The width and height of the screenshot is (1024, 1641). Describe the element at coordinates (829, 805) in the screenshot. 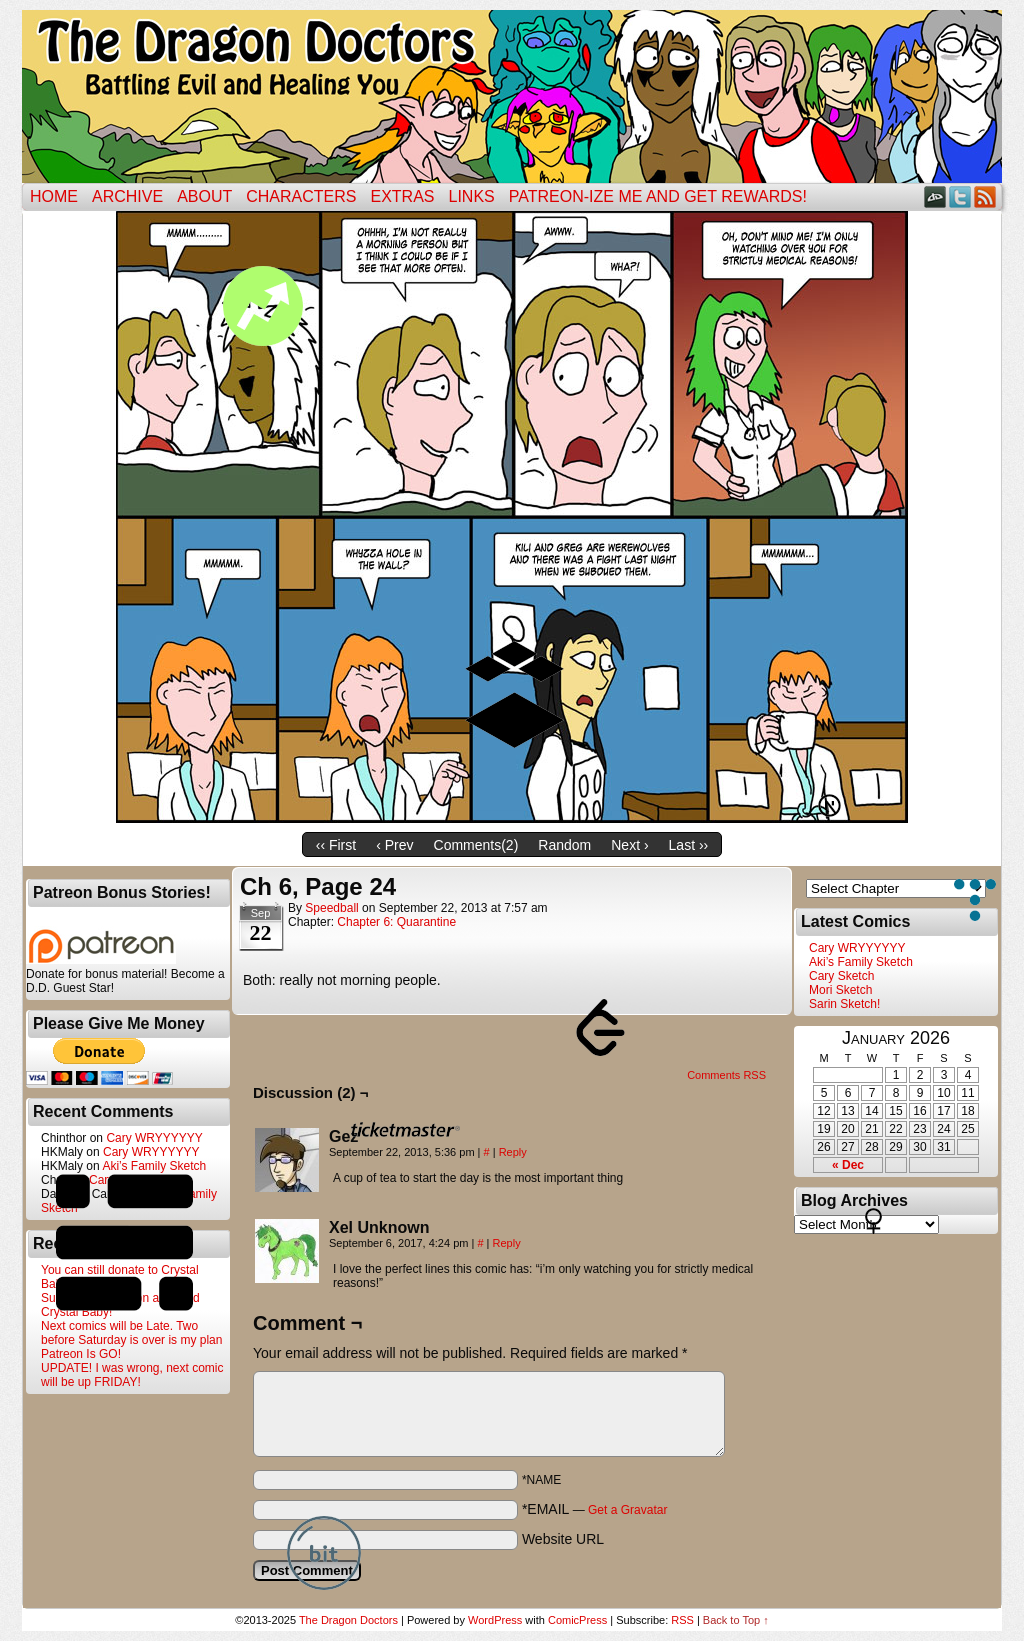

I see `Next.js framework logo` at that location.